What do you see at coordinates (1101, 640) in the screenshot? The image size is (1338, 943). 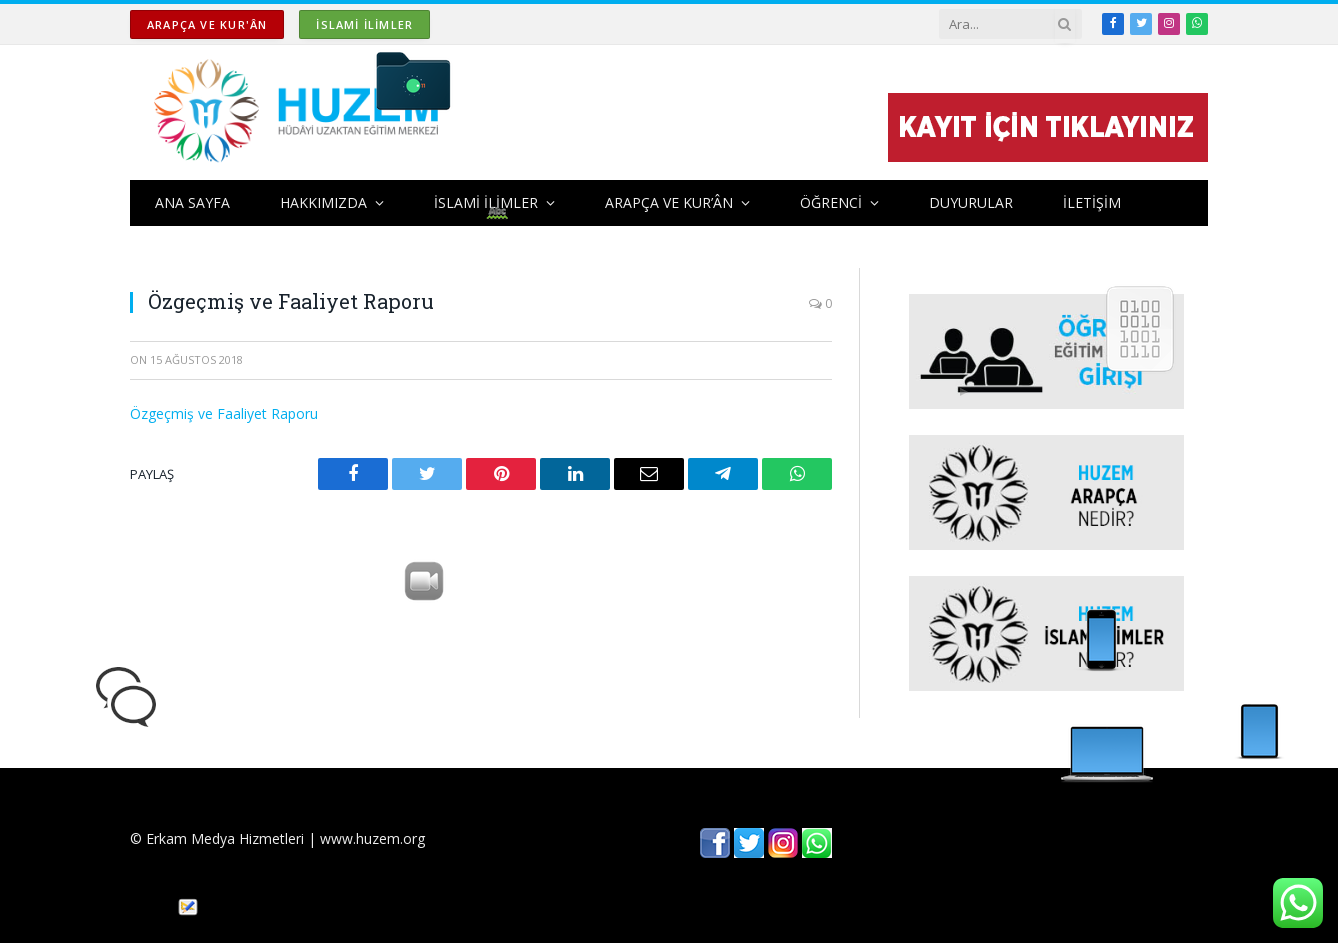 I see `indicates a connected iPhone 5c device` at bounding box center [1101, 640].